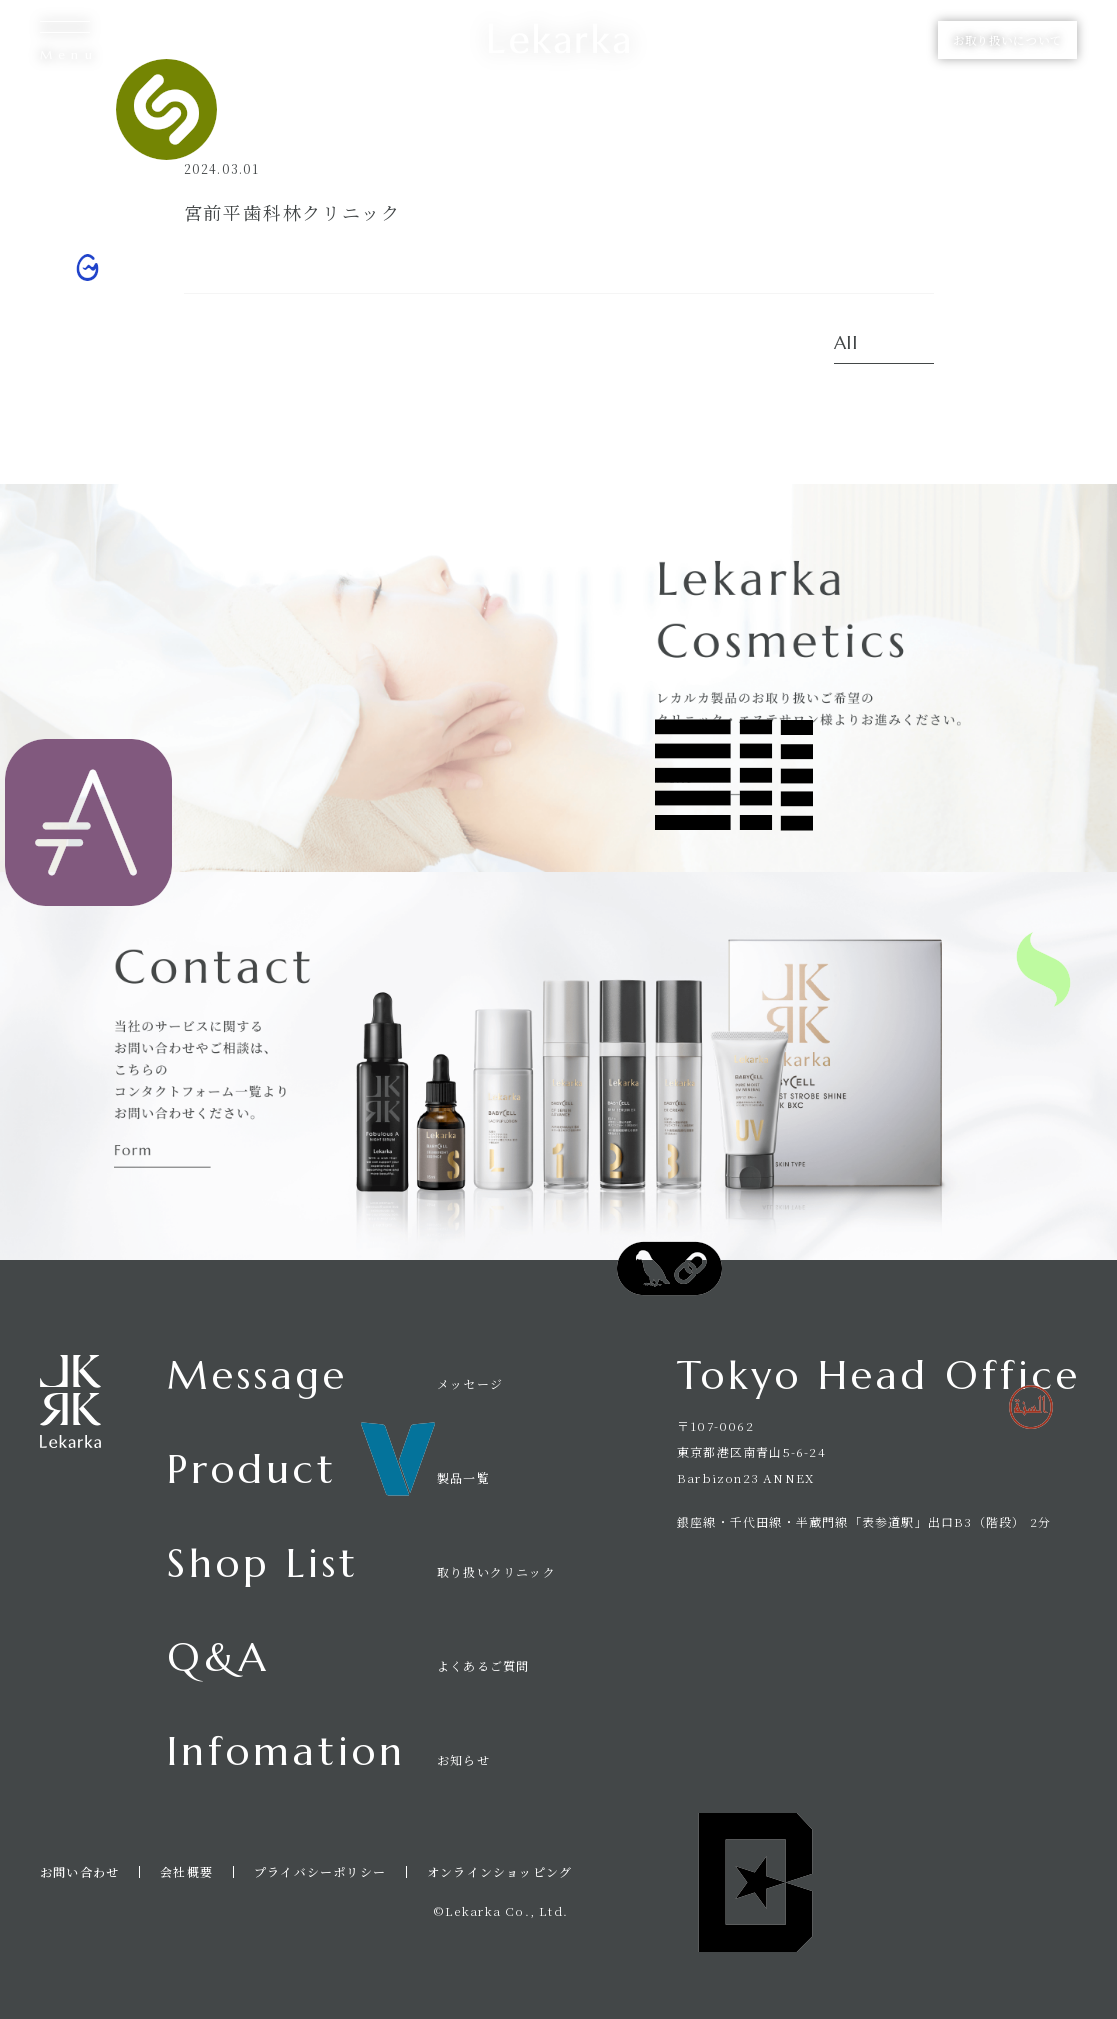 The height and width of the screenshot is (2019, 1117). I want to click on asciidoctor documentation tool logo, so click(88, 822).